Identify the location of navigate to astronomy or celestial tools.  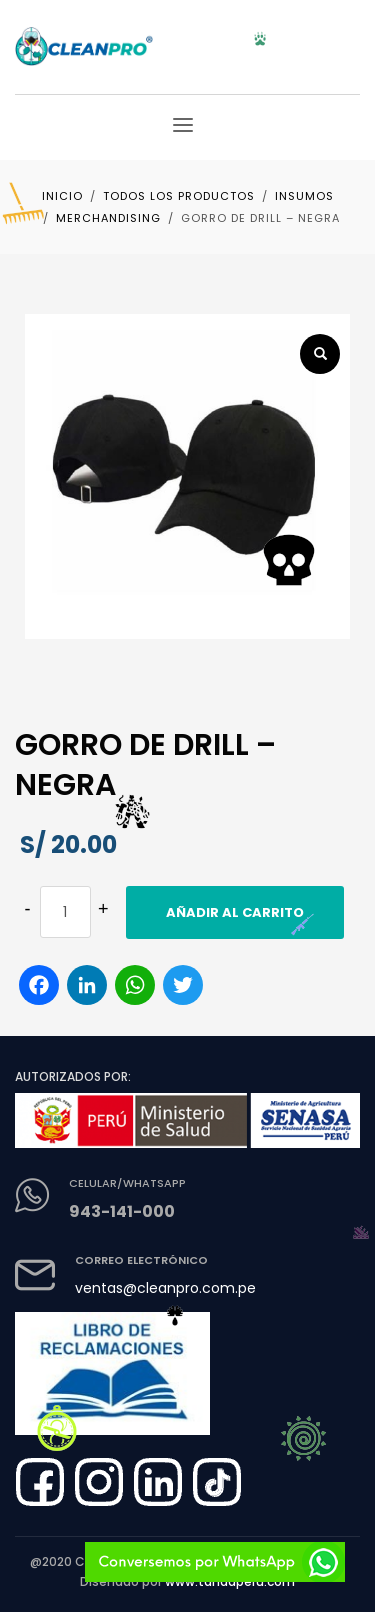
(57, 1428).